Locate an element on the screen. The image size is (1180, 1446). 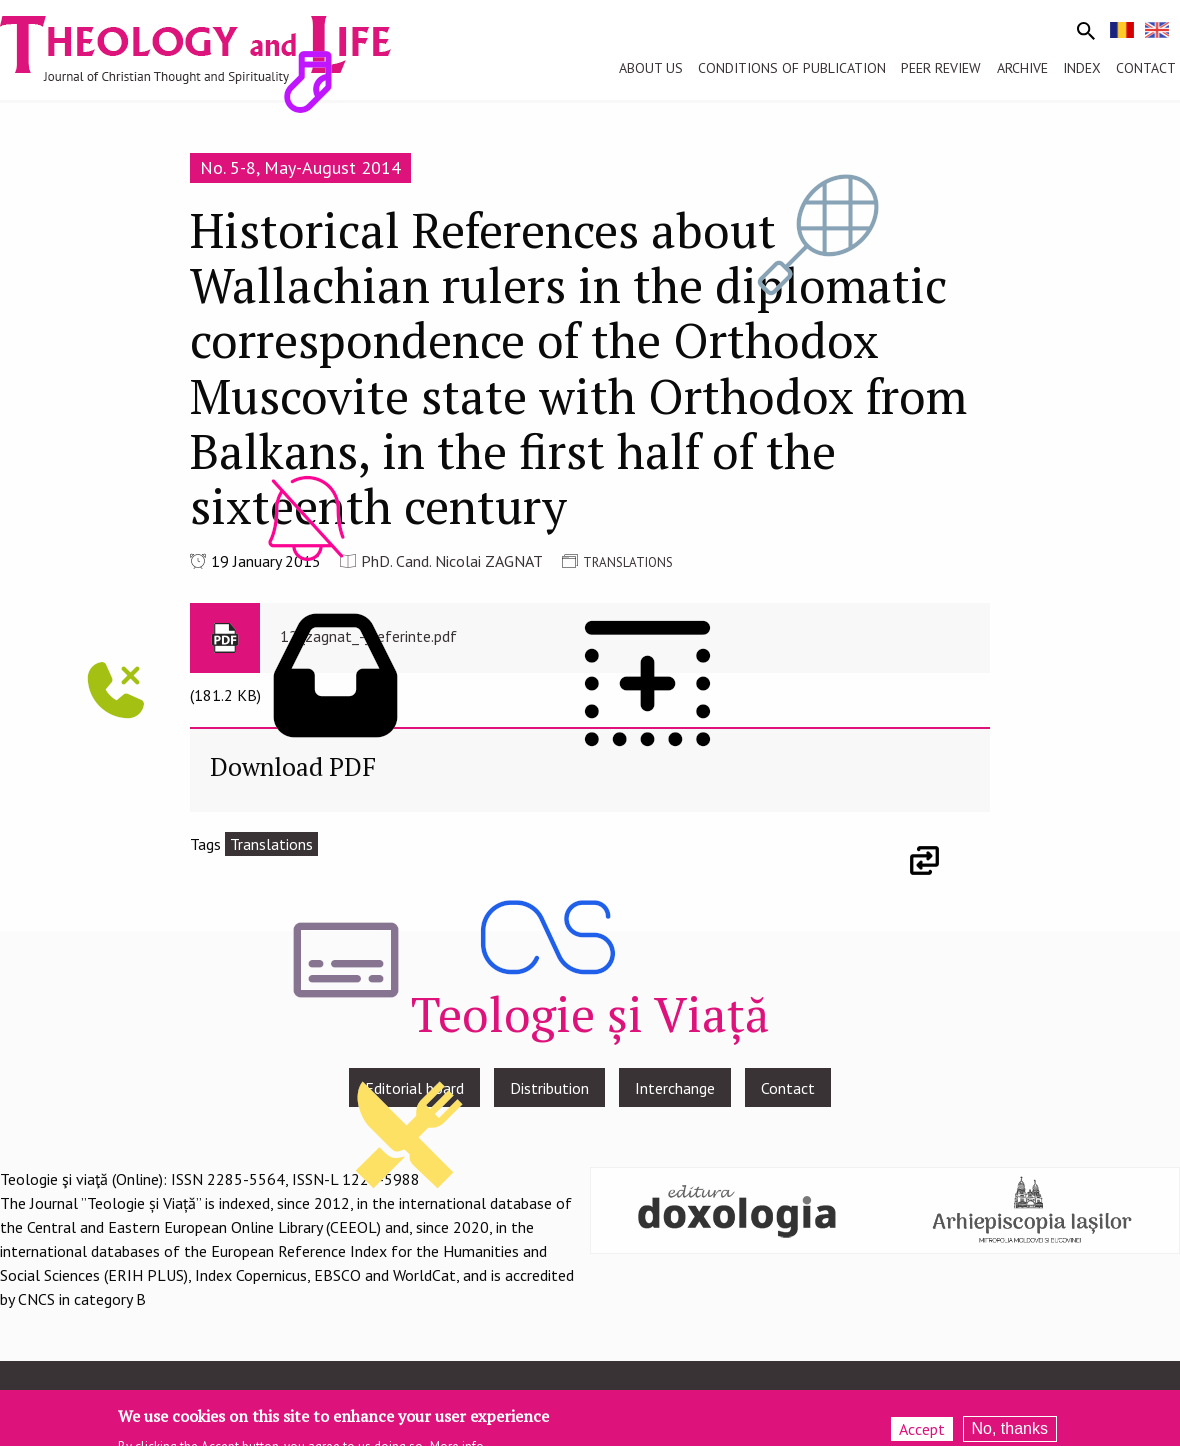
view your inbox is located at coordinates (335, 675).